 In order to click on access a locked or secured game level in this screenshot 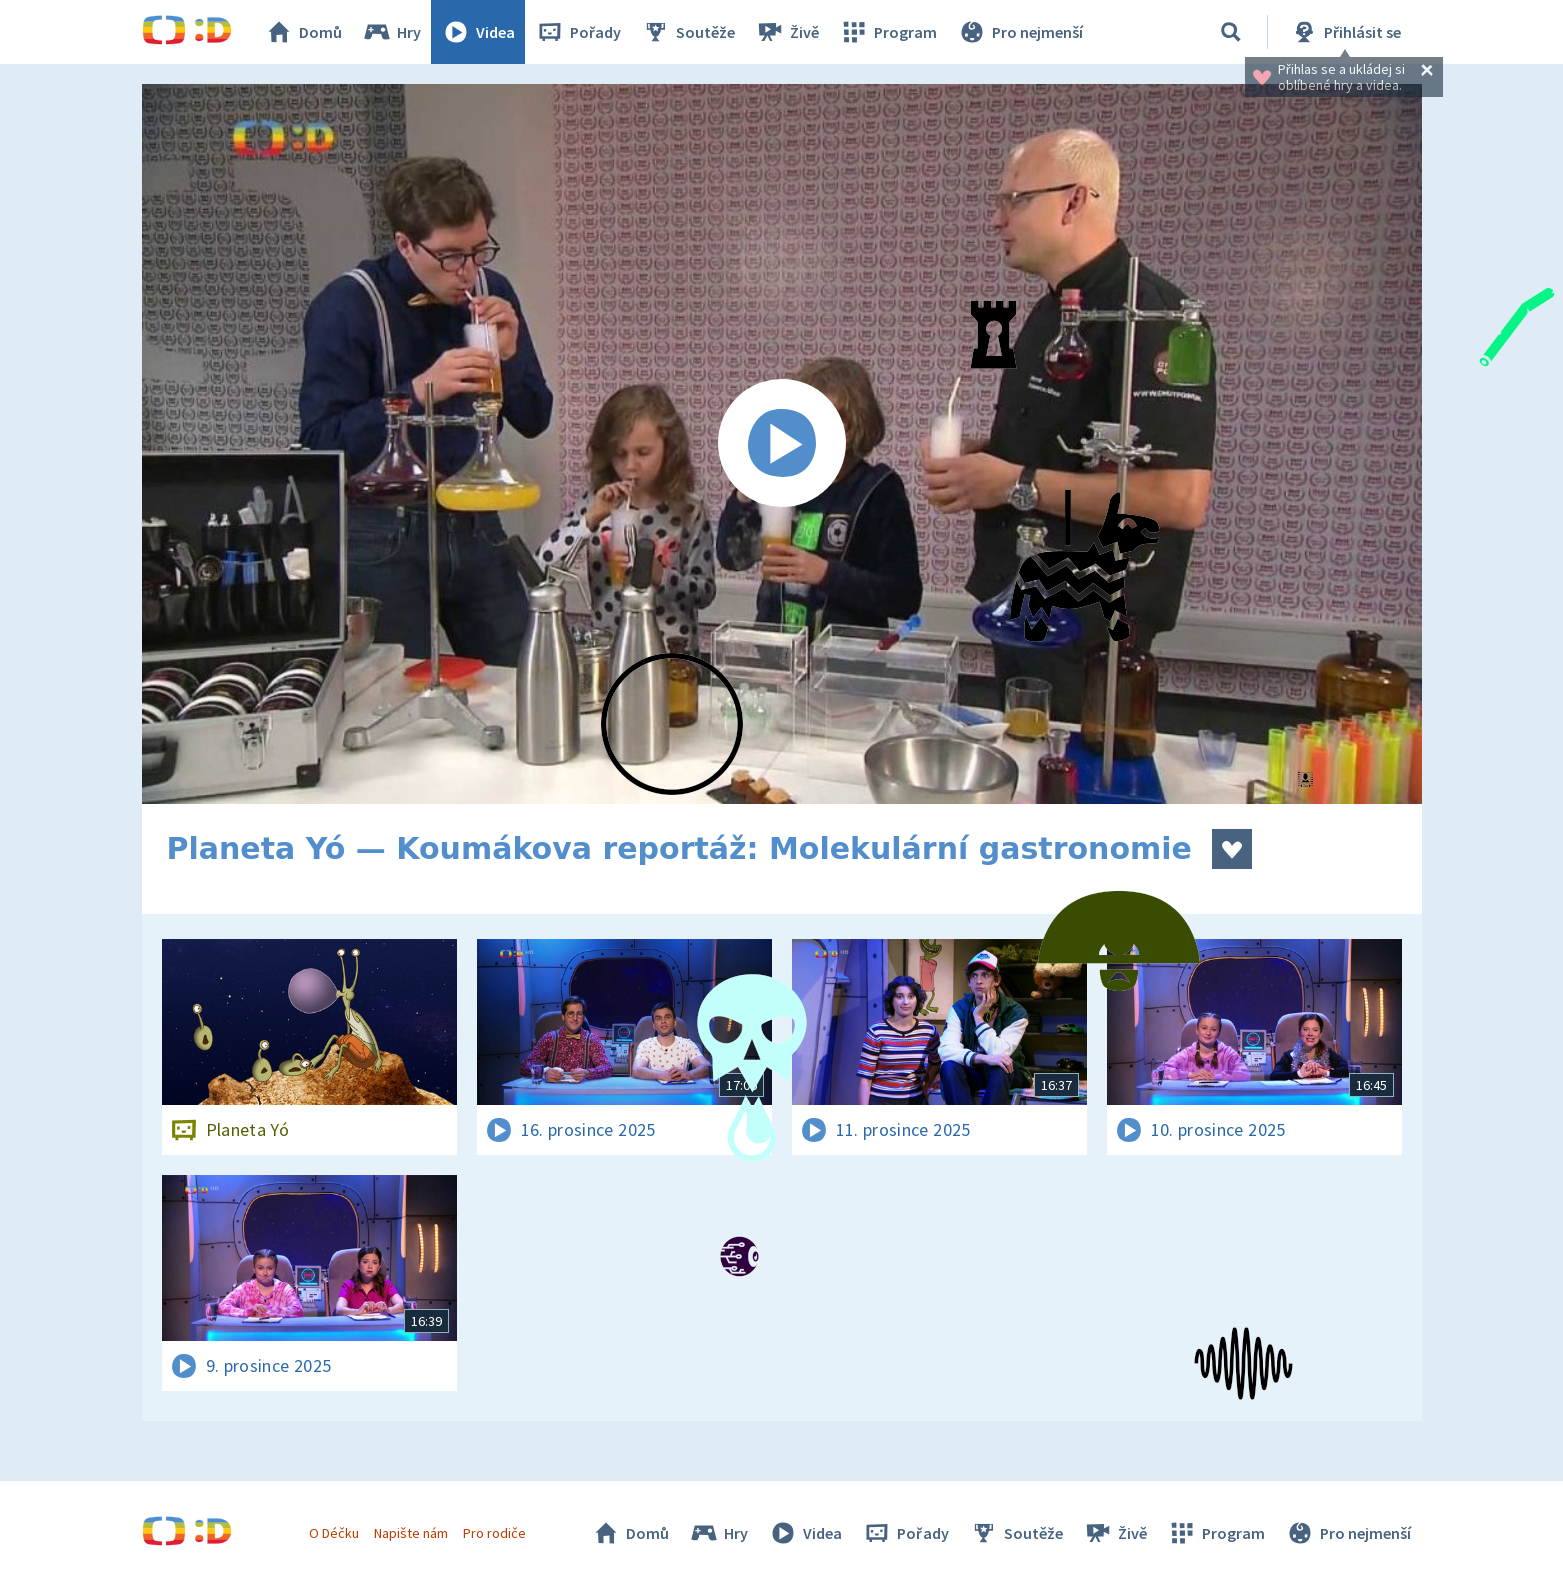, I will do `click(993, 335)`.